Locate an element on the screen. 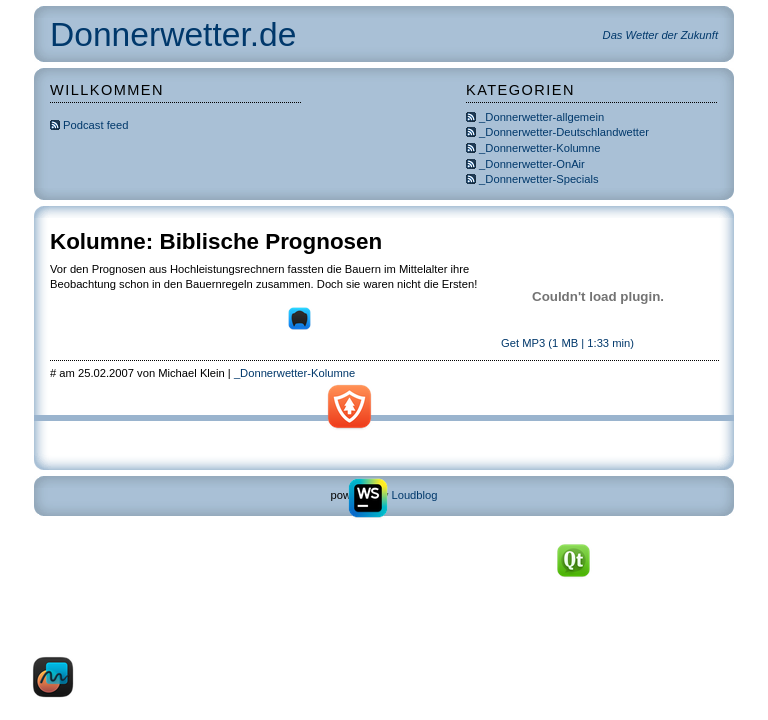 The height and width of the screenshot is (720, 768). launch redream dreamcast emulator is located at coordinates (299, 318).